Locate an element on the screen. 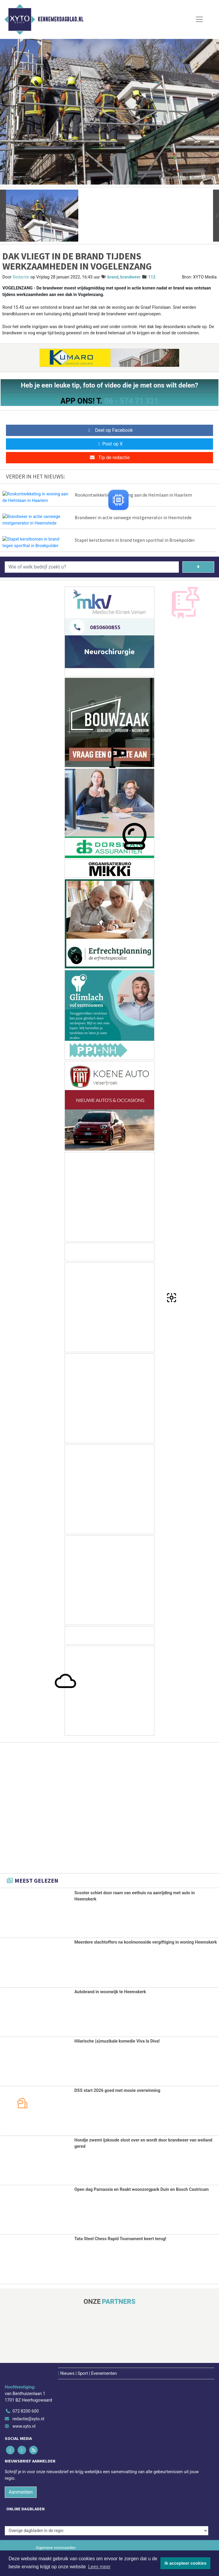 The width and height of the screenshot is (219, 2576). activate camera or photo sensor is located at coordinates (171, 1298).